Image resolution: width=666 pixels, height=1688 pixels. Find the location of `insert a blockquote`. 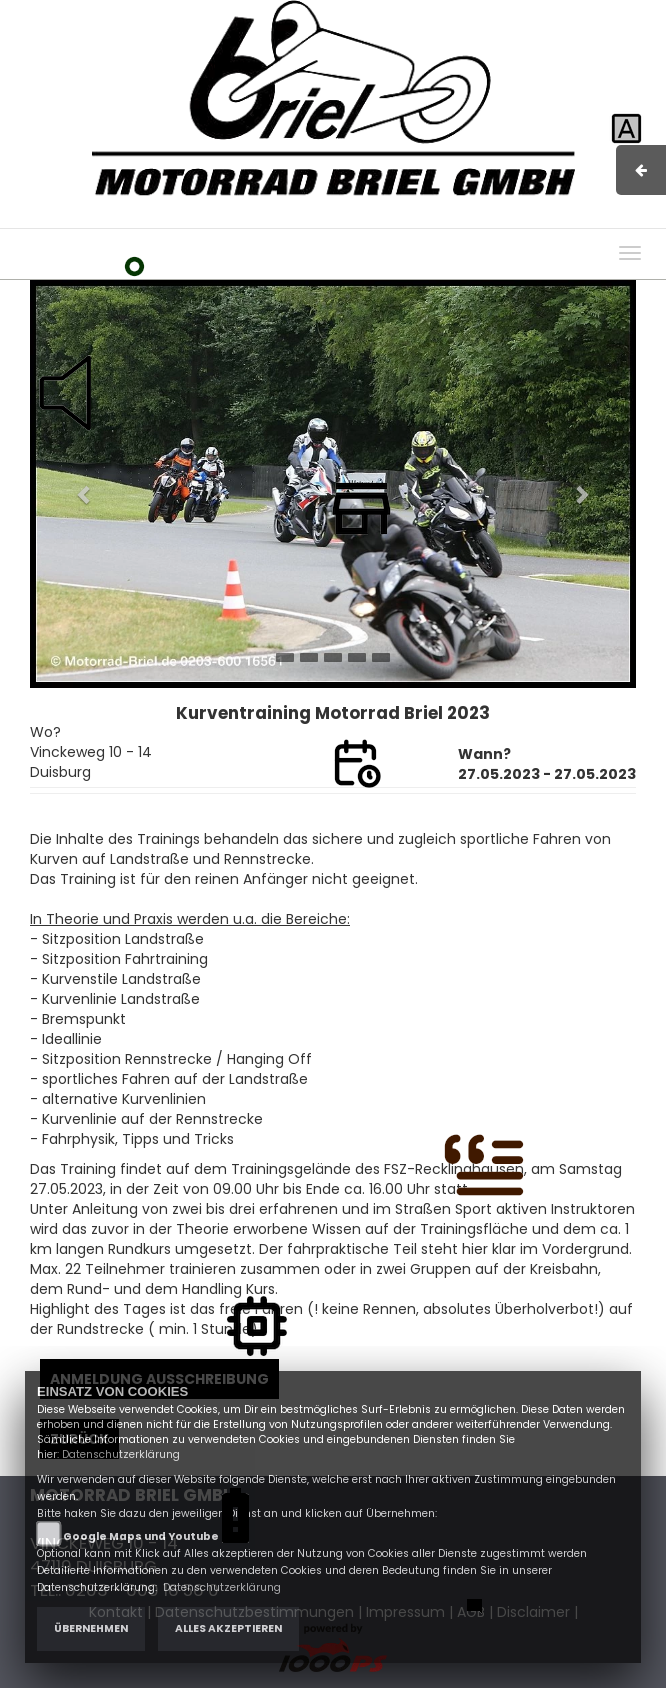

insert a blockquote is located at coordinates (484, 1164).